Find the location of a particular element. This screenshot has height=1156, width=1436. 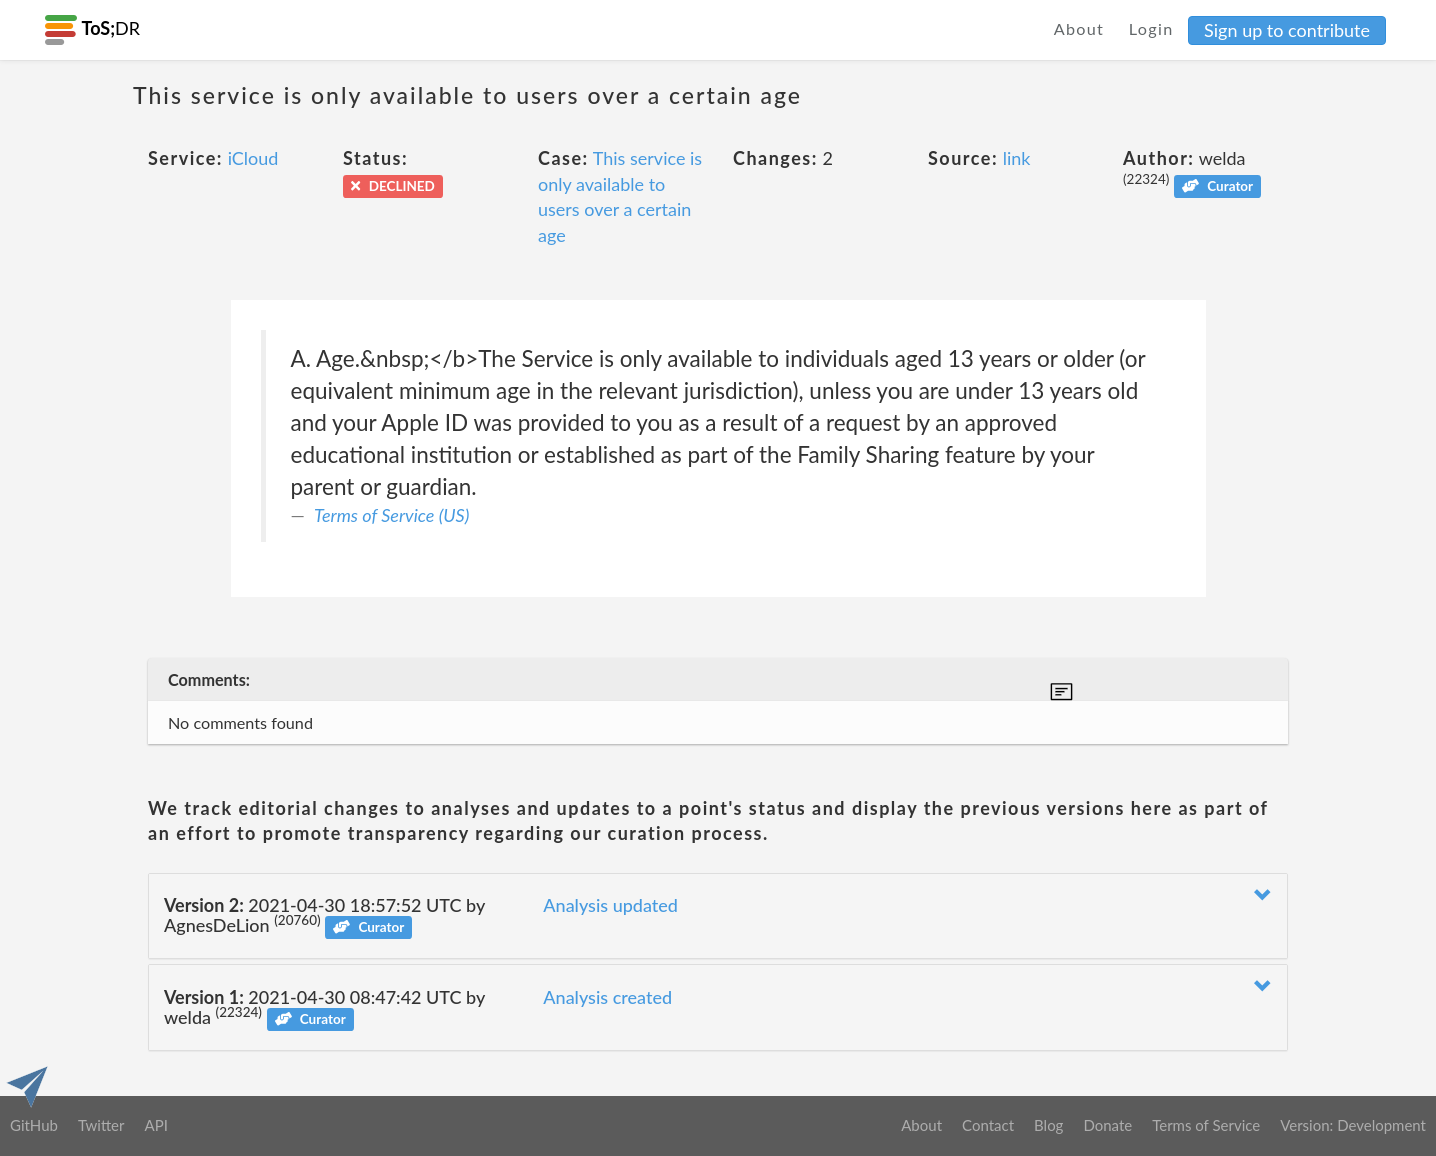

send a message is located at coordinates (27, 1087).